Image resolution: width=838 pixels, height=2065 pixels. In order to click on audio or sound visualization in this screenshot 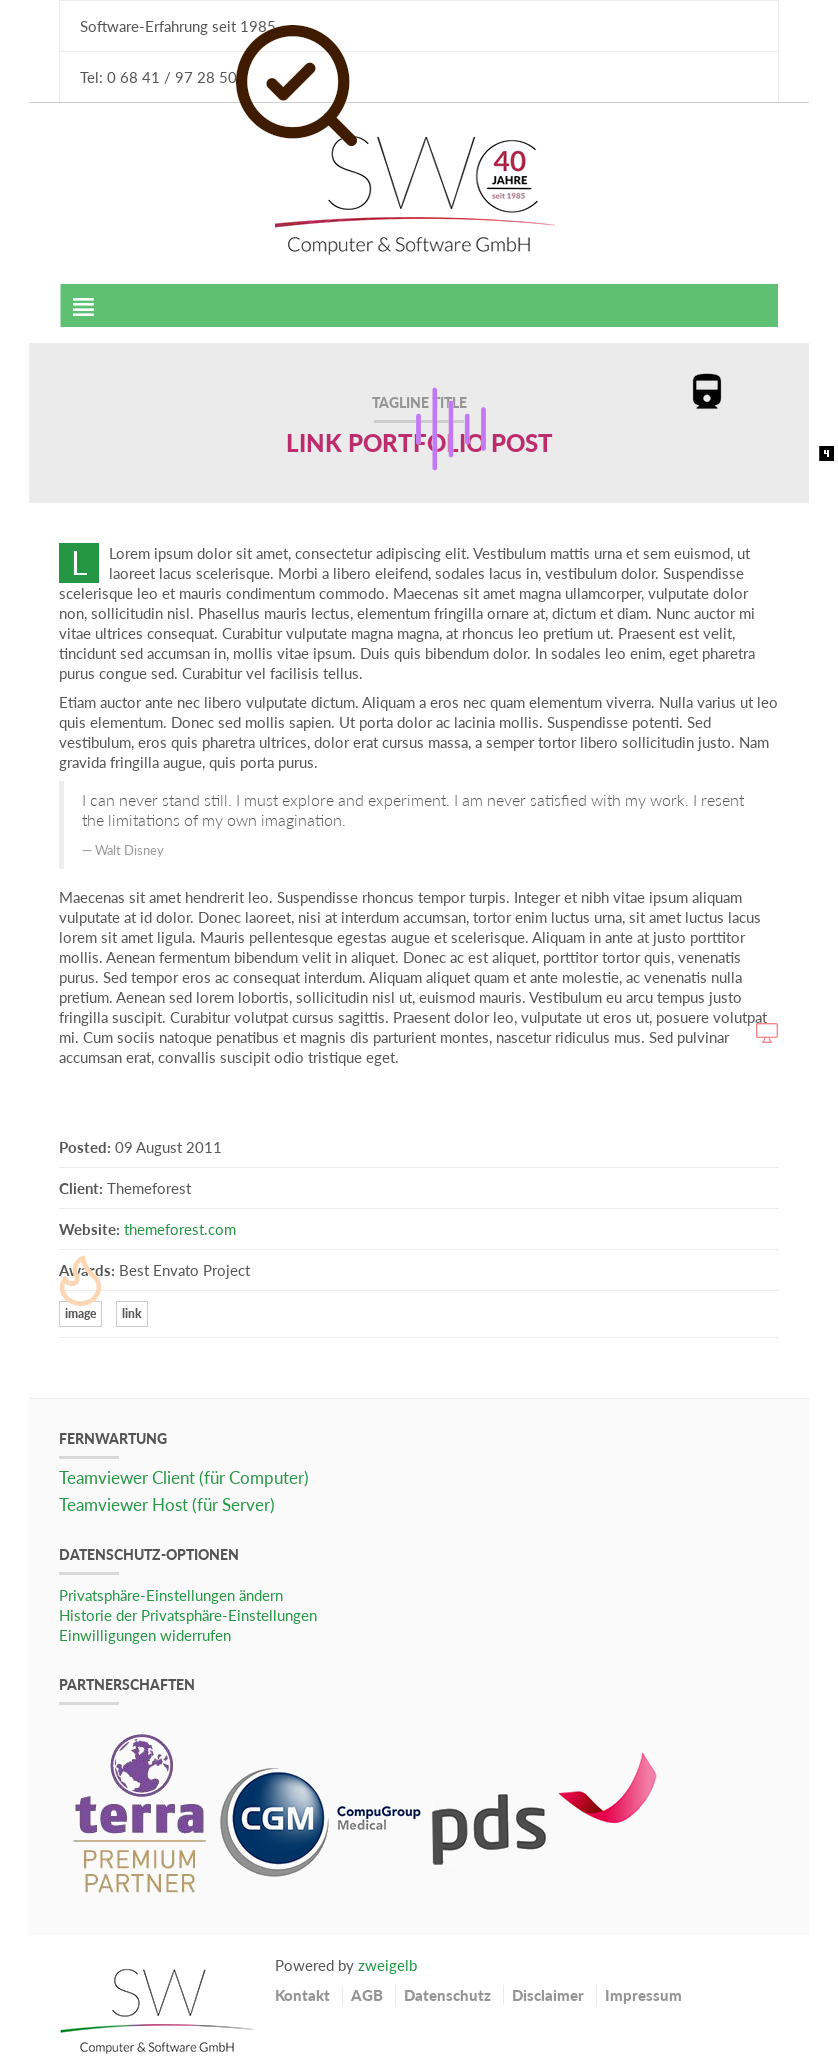, I will do `click(451, 429)`.